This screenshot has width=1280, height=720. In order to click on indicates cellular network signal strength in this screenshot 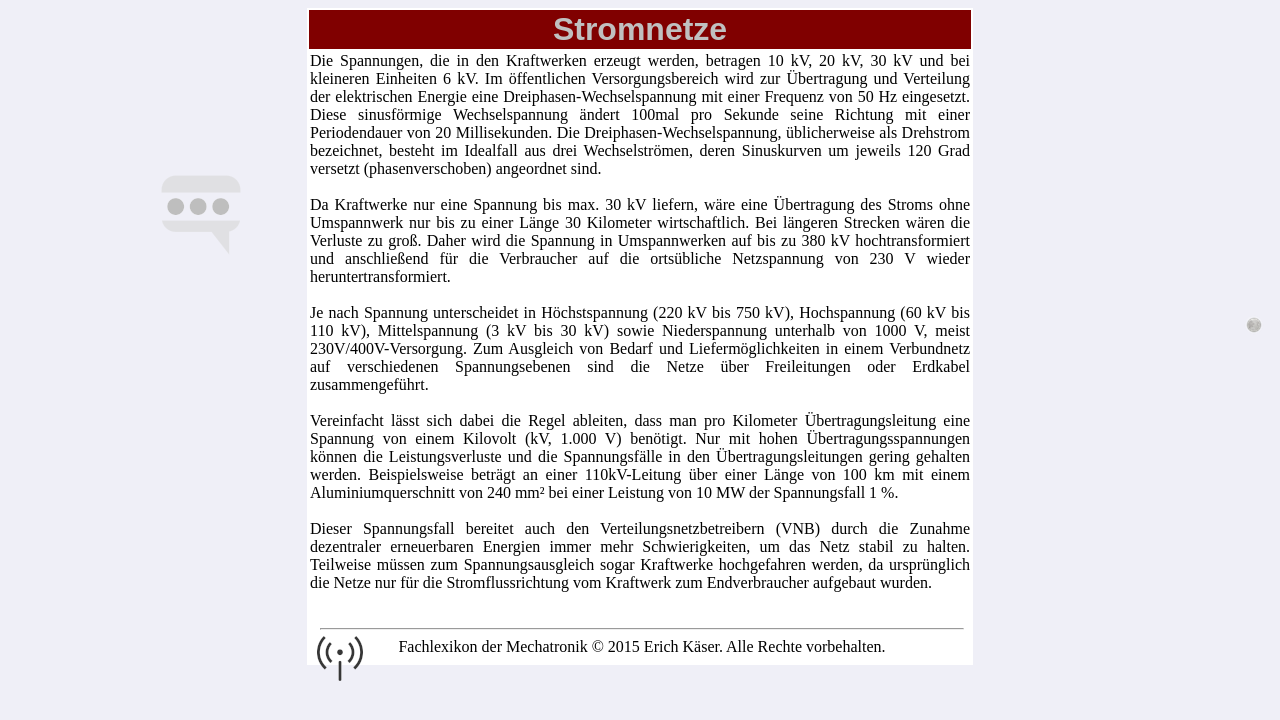, I will do `click(340, 658)`.